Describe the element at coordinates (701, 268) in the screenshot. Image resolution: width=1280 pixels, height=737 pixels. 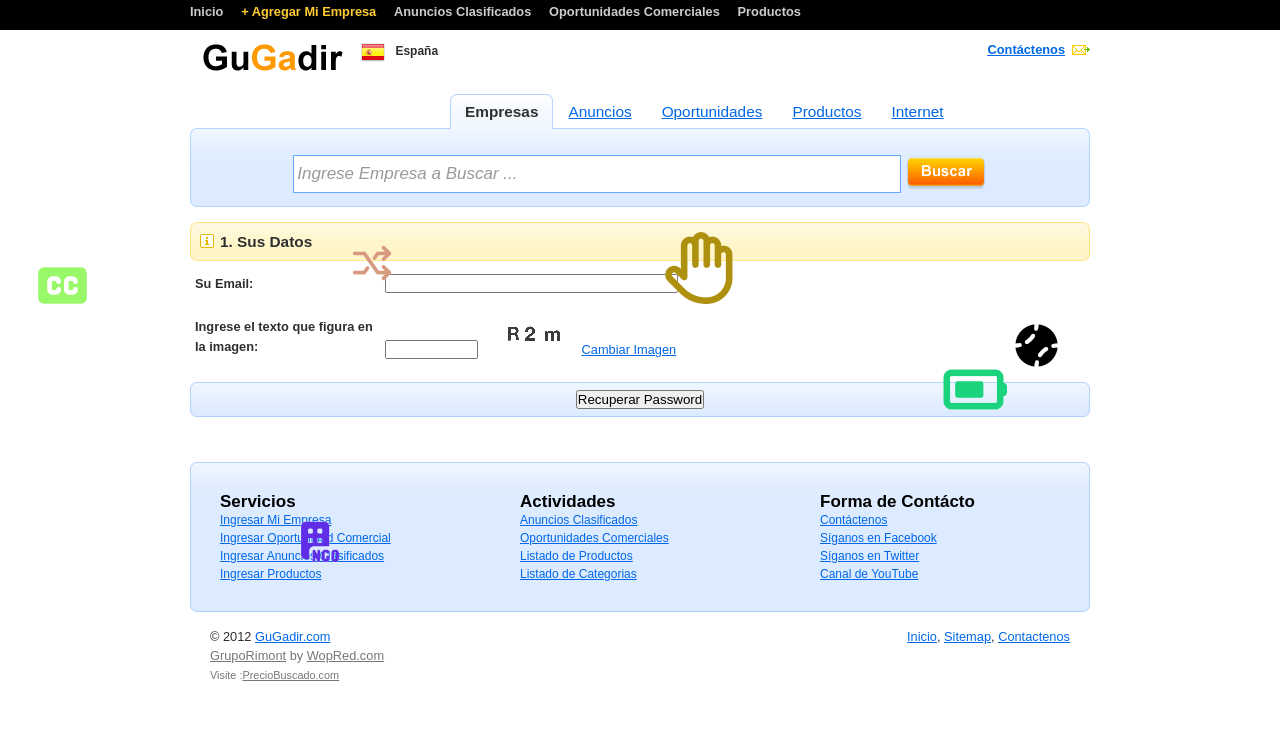
I see `stop or pause an action` at that location.